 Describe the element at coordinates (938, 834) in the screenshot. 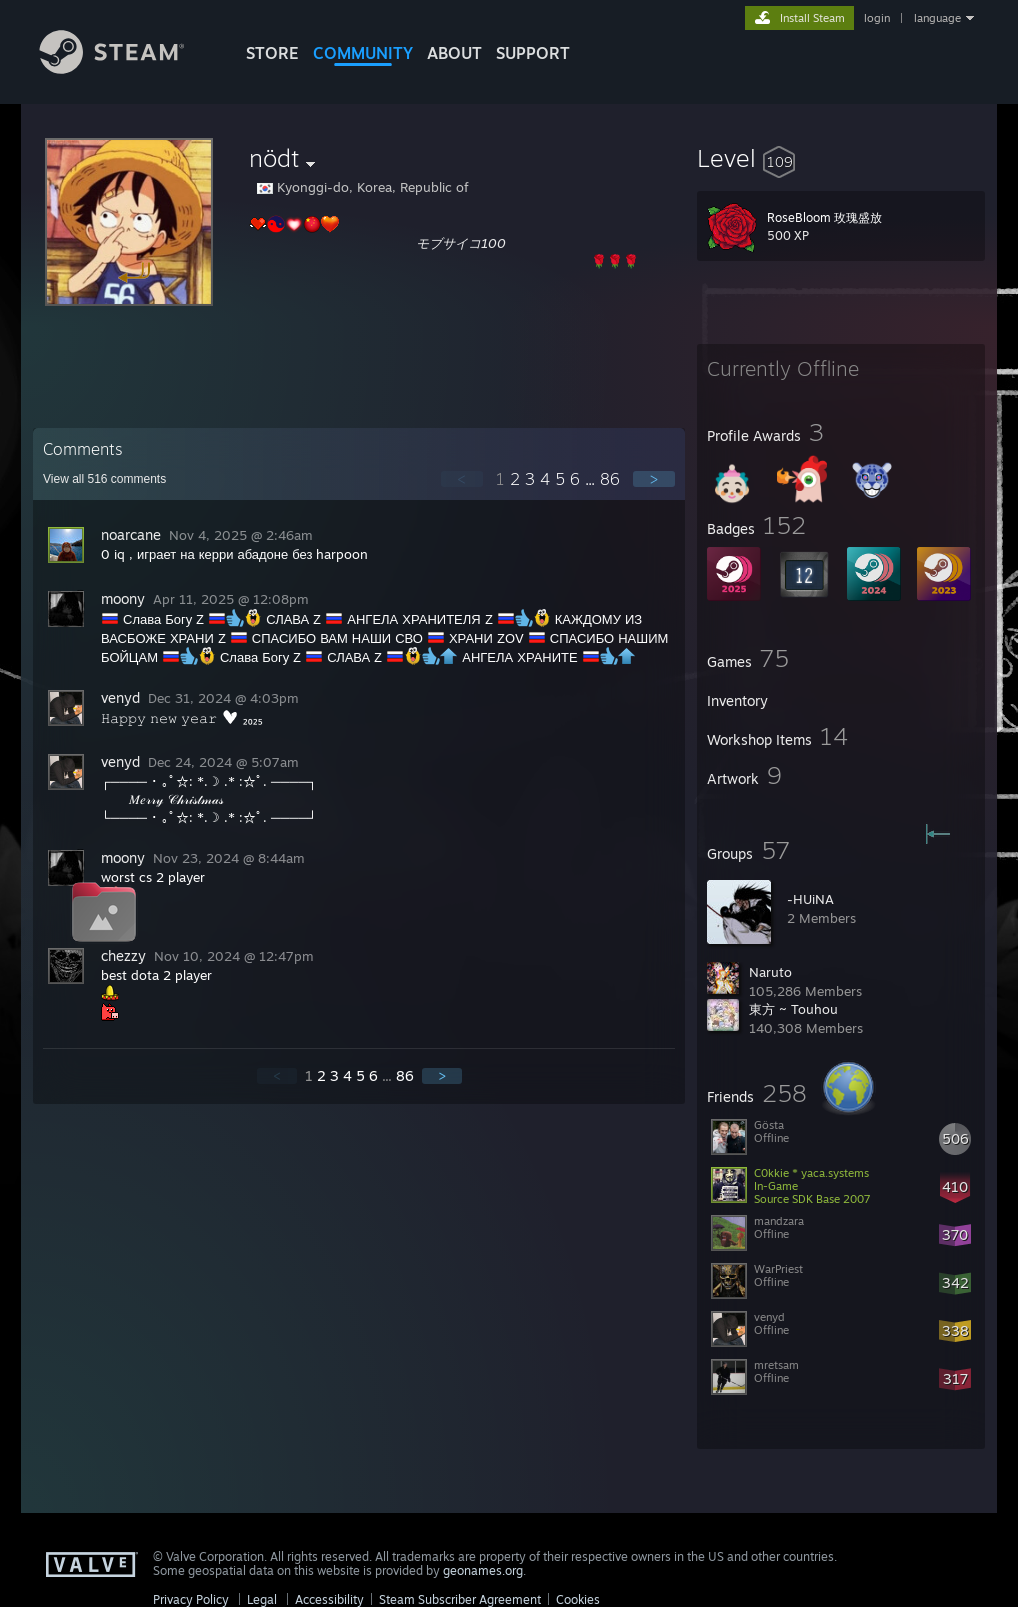

I see `go to the first item in a list or sequence` at that location.